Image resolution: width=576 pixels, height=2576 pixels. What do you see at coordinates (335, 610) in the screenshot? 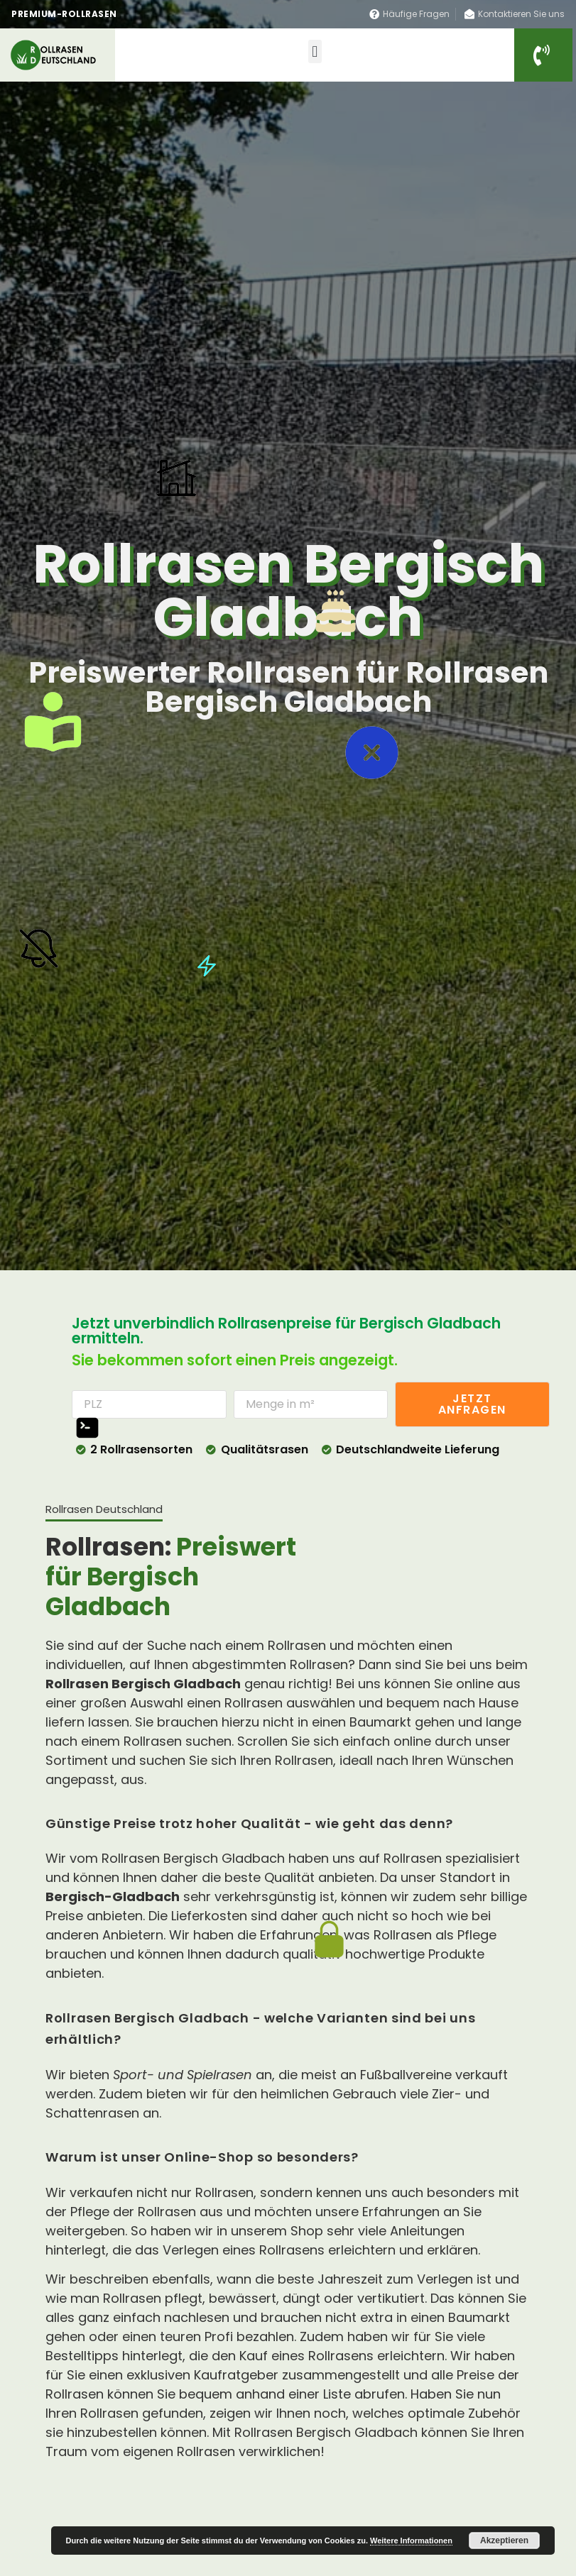
I see `view birthday or celebration notifications` at bounding box center [335, 610].